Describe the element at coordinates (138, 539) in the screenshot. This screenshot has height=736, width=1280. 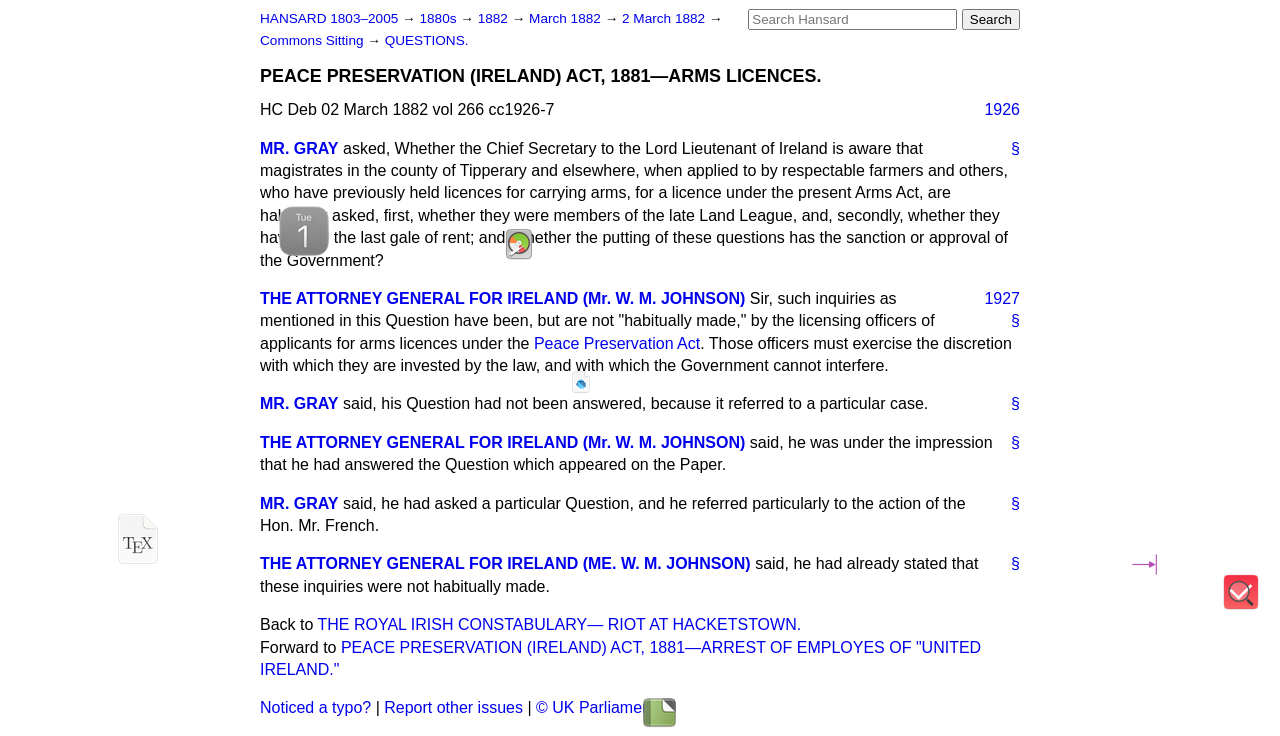
I see `a LaTeX or TeX document file` at that location.